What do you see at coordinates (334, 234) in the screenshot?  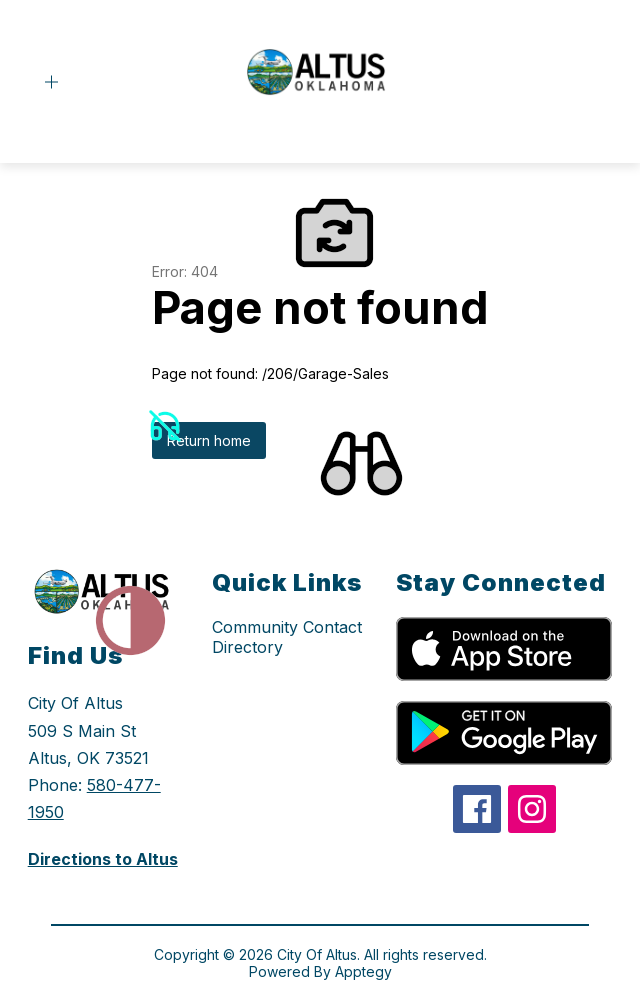 I see `switch between front and rear camera` at bounding box center [334, 234].